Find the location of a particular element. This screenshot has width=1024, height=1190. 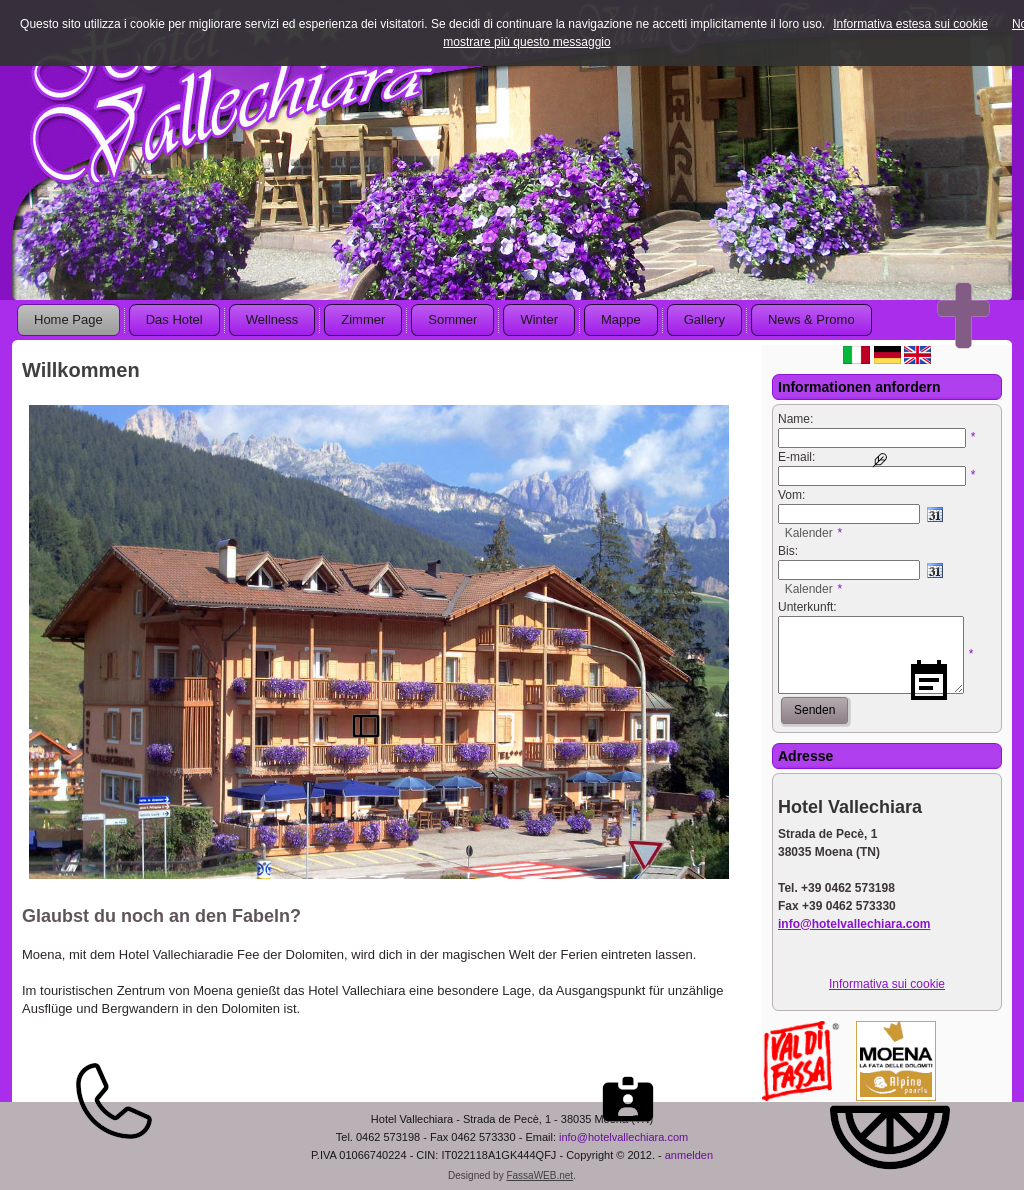

indicates citrus or fruit-related content is located at coordinates (890, 1128).